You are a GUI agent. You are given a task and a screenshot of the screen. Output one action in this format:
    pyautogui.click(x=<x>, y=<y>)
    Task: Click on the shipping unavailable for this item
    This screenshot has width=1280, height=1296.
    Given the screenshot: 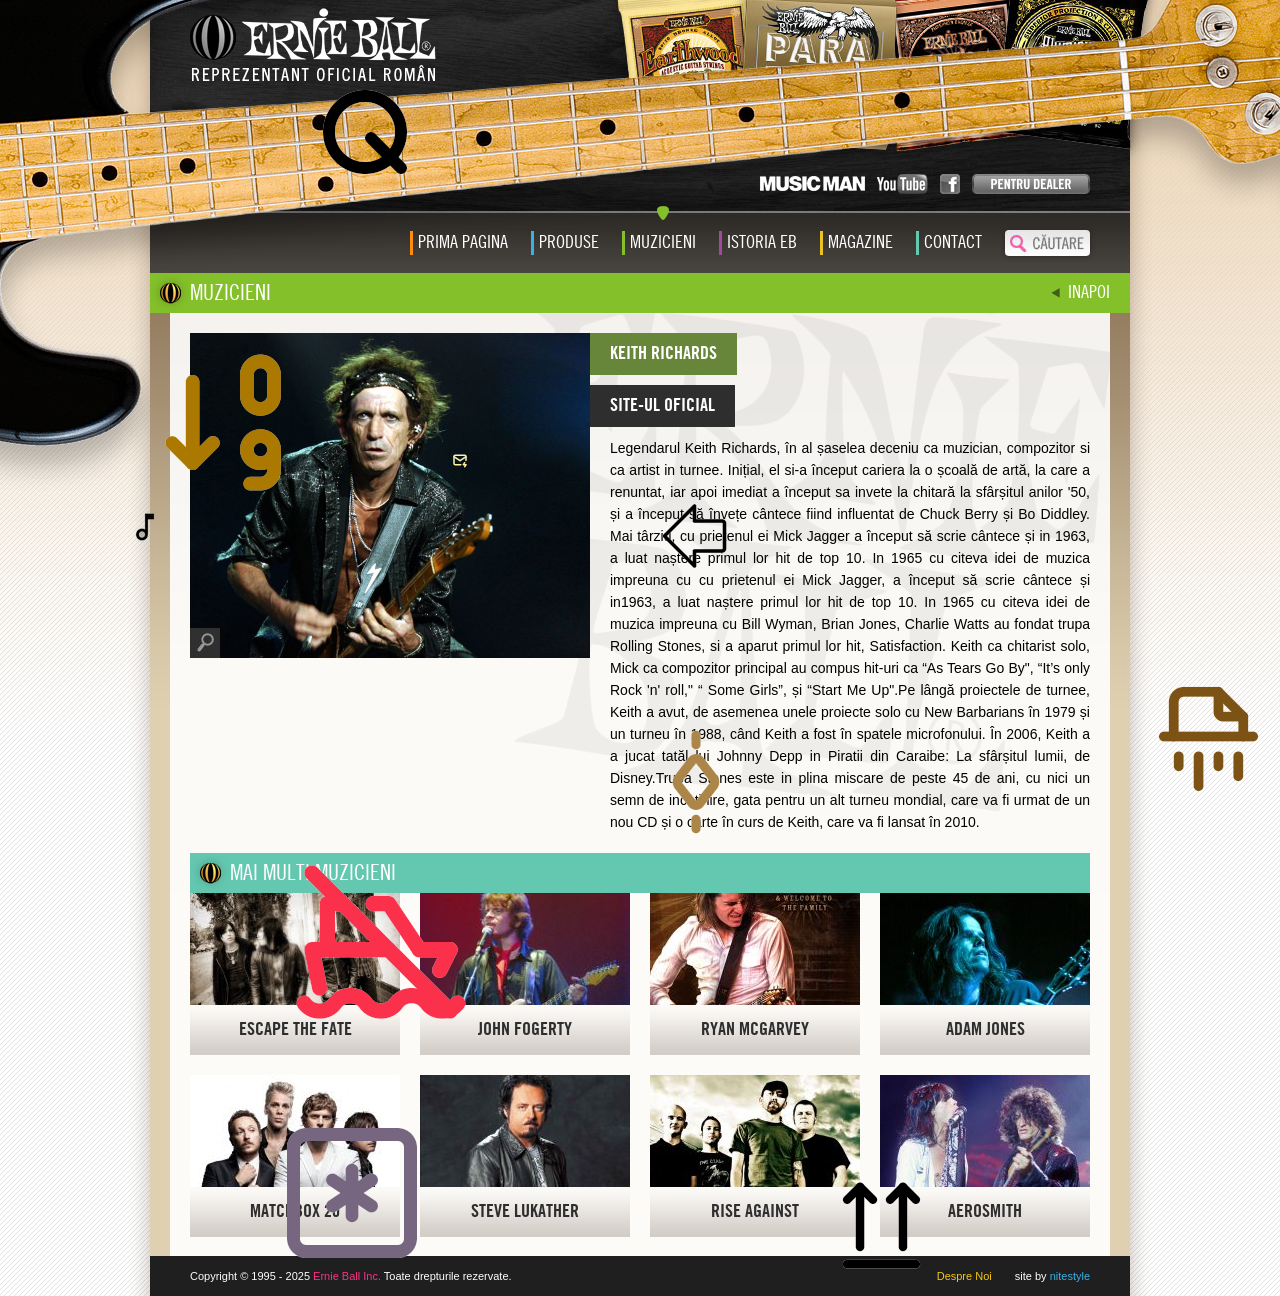 What is the action you would take?
    pyautogui.click(x=381, y=942)
    